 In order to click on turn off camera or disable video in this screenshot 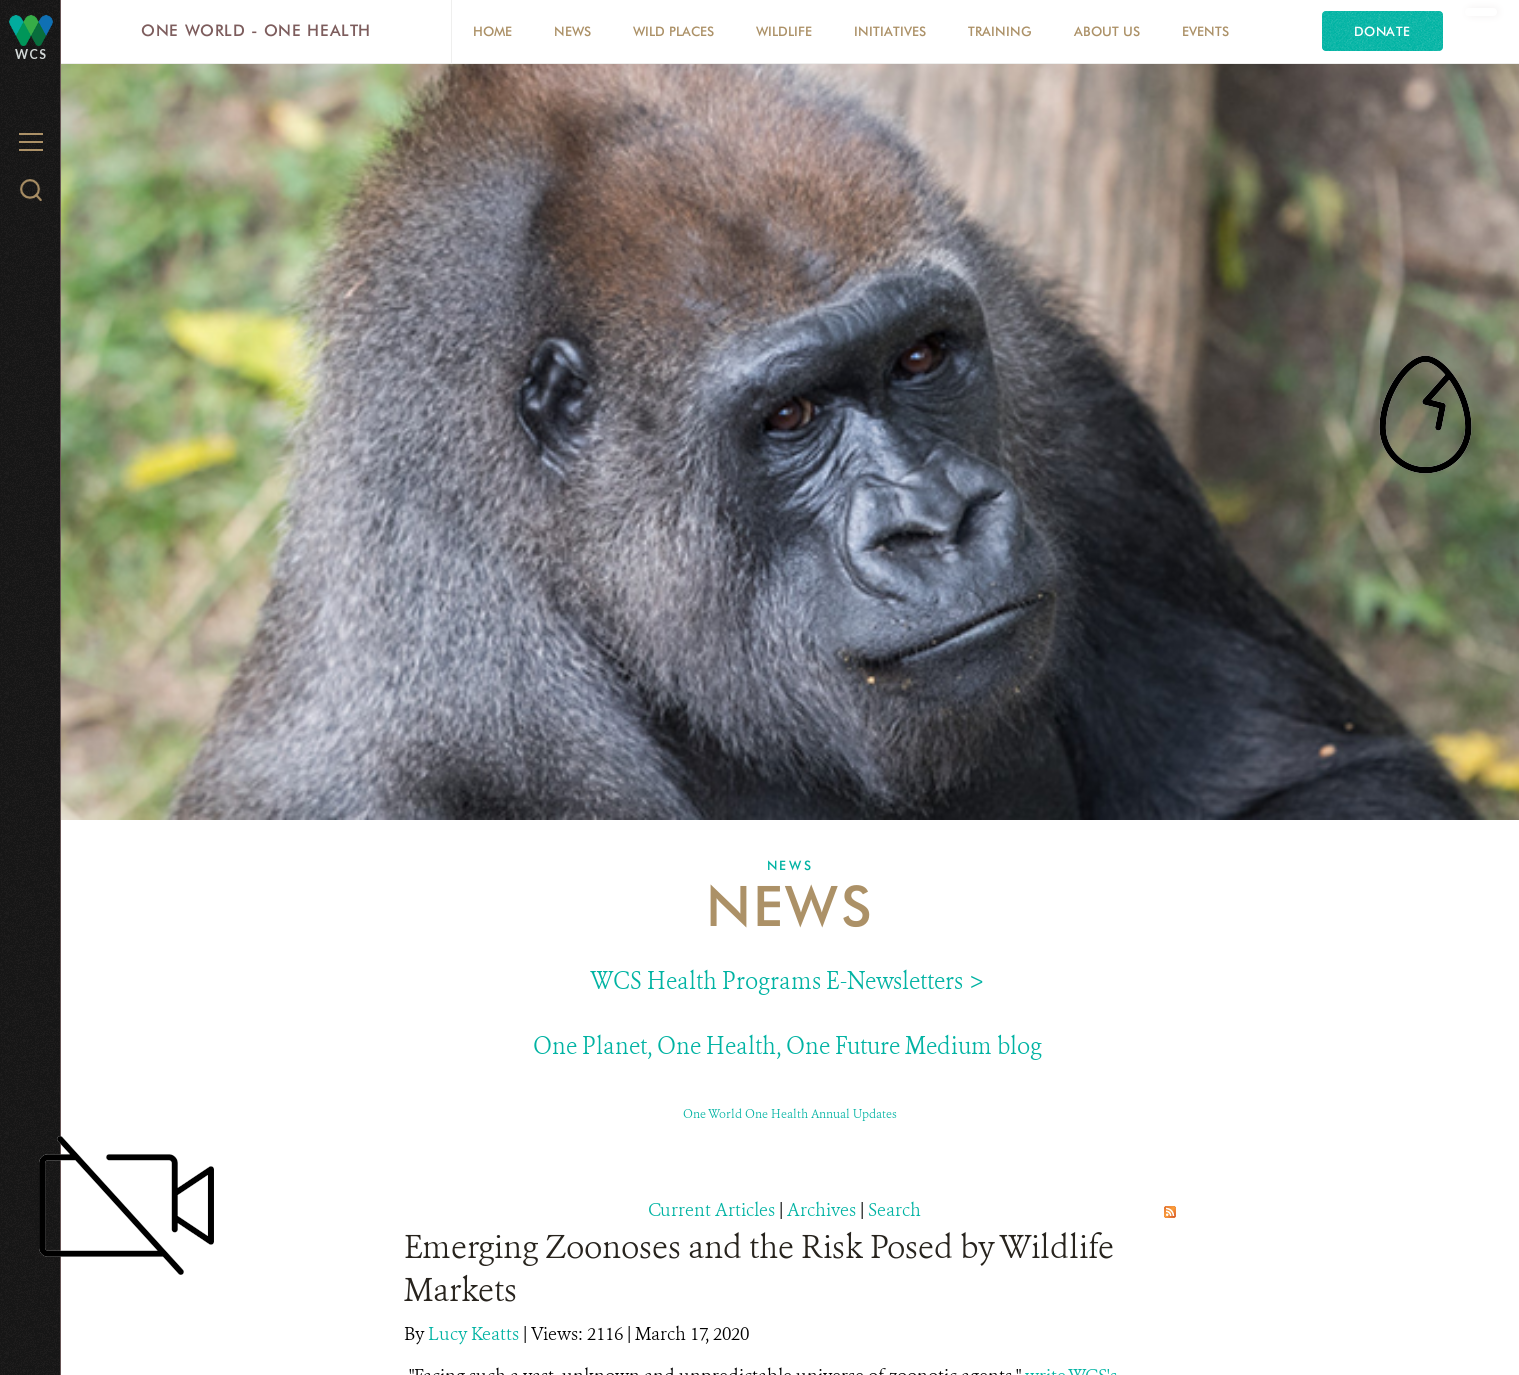, I will do `click(120, 1205)`.